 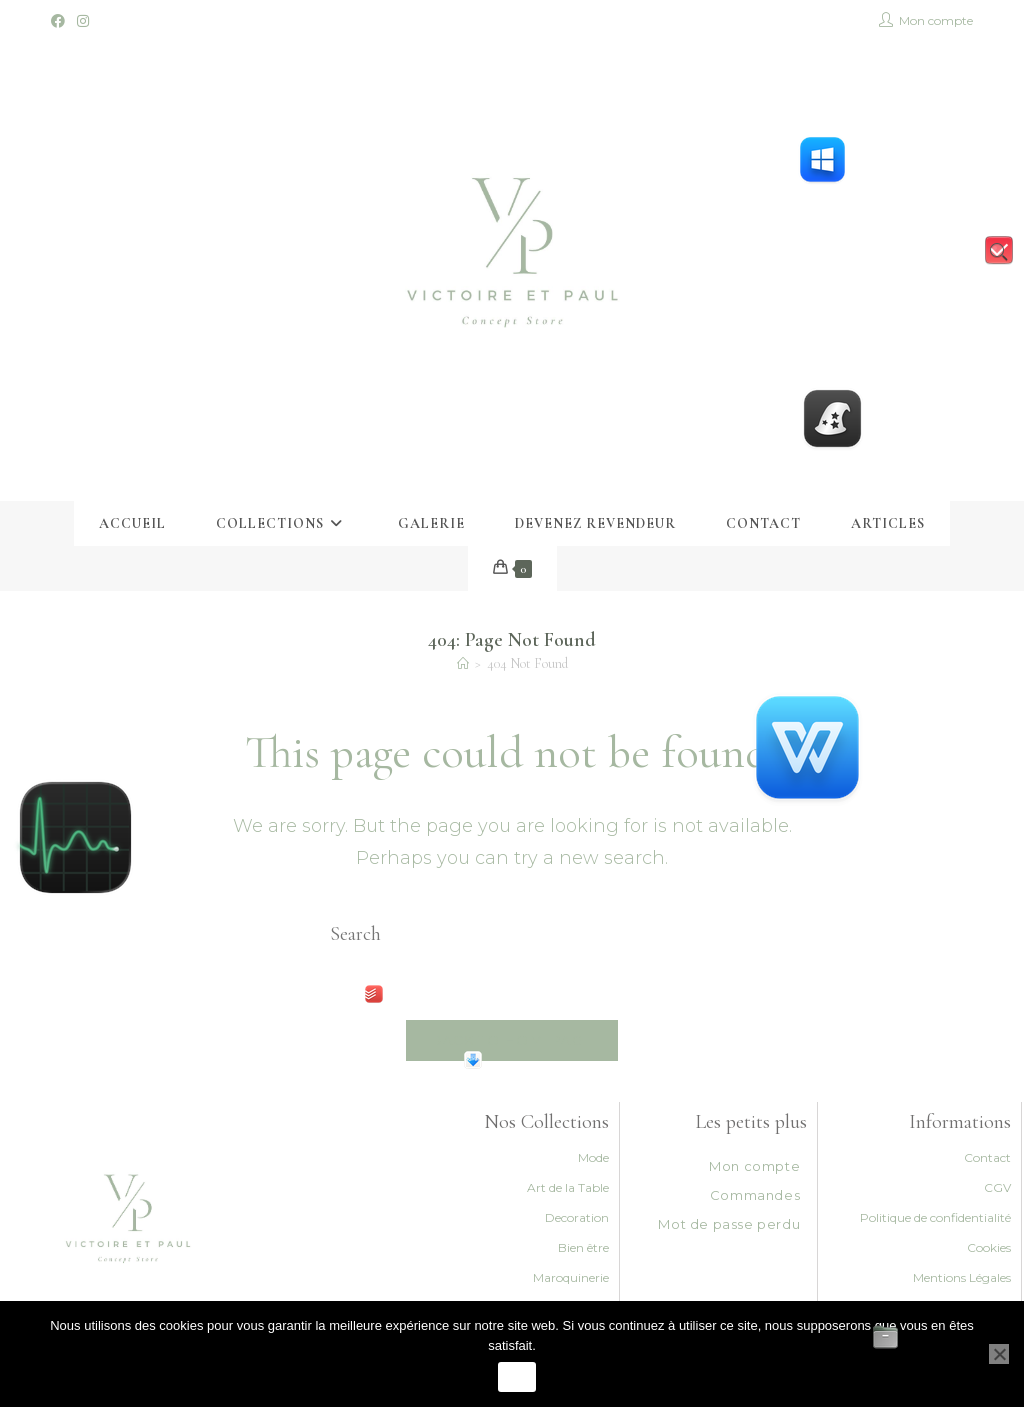 What do you see at coordinates (999, 250) in the screenshot?
I see `open dconf editor settings application` at bounding box center [999, 250].